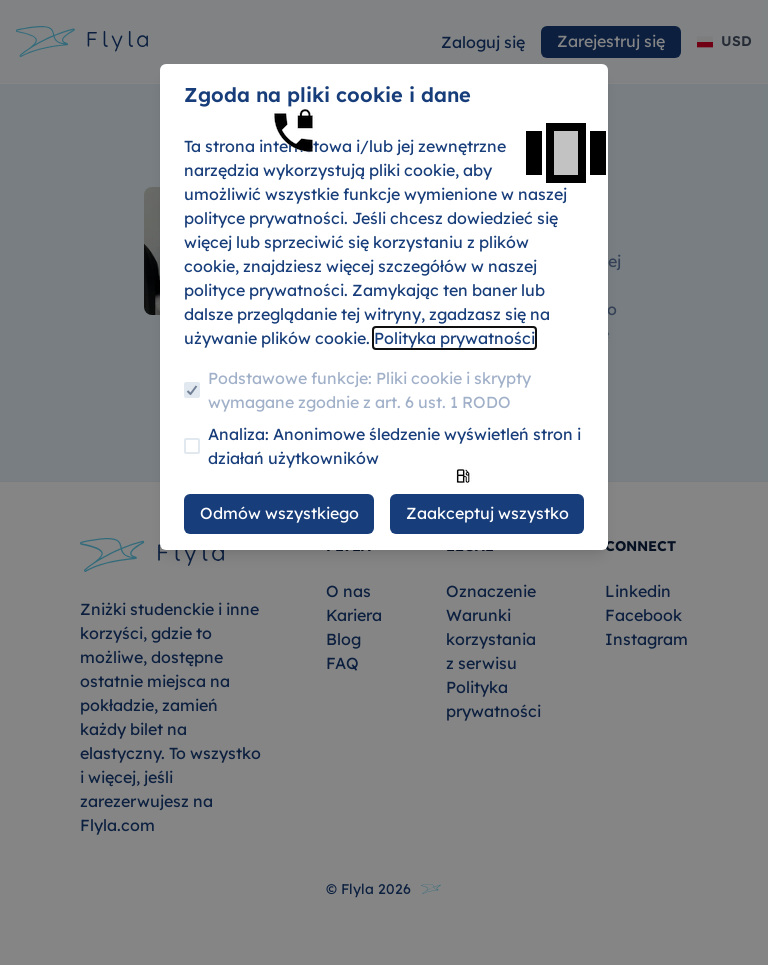 The image size is (768, 965). I want to click on view content in carousel or slideshow mode, so click(566, 155).